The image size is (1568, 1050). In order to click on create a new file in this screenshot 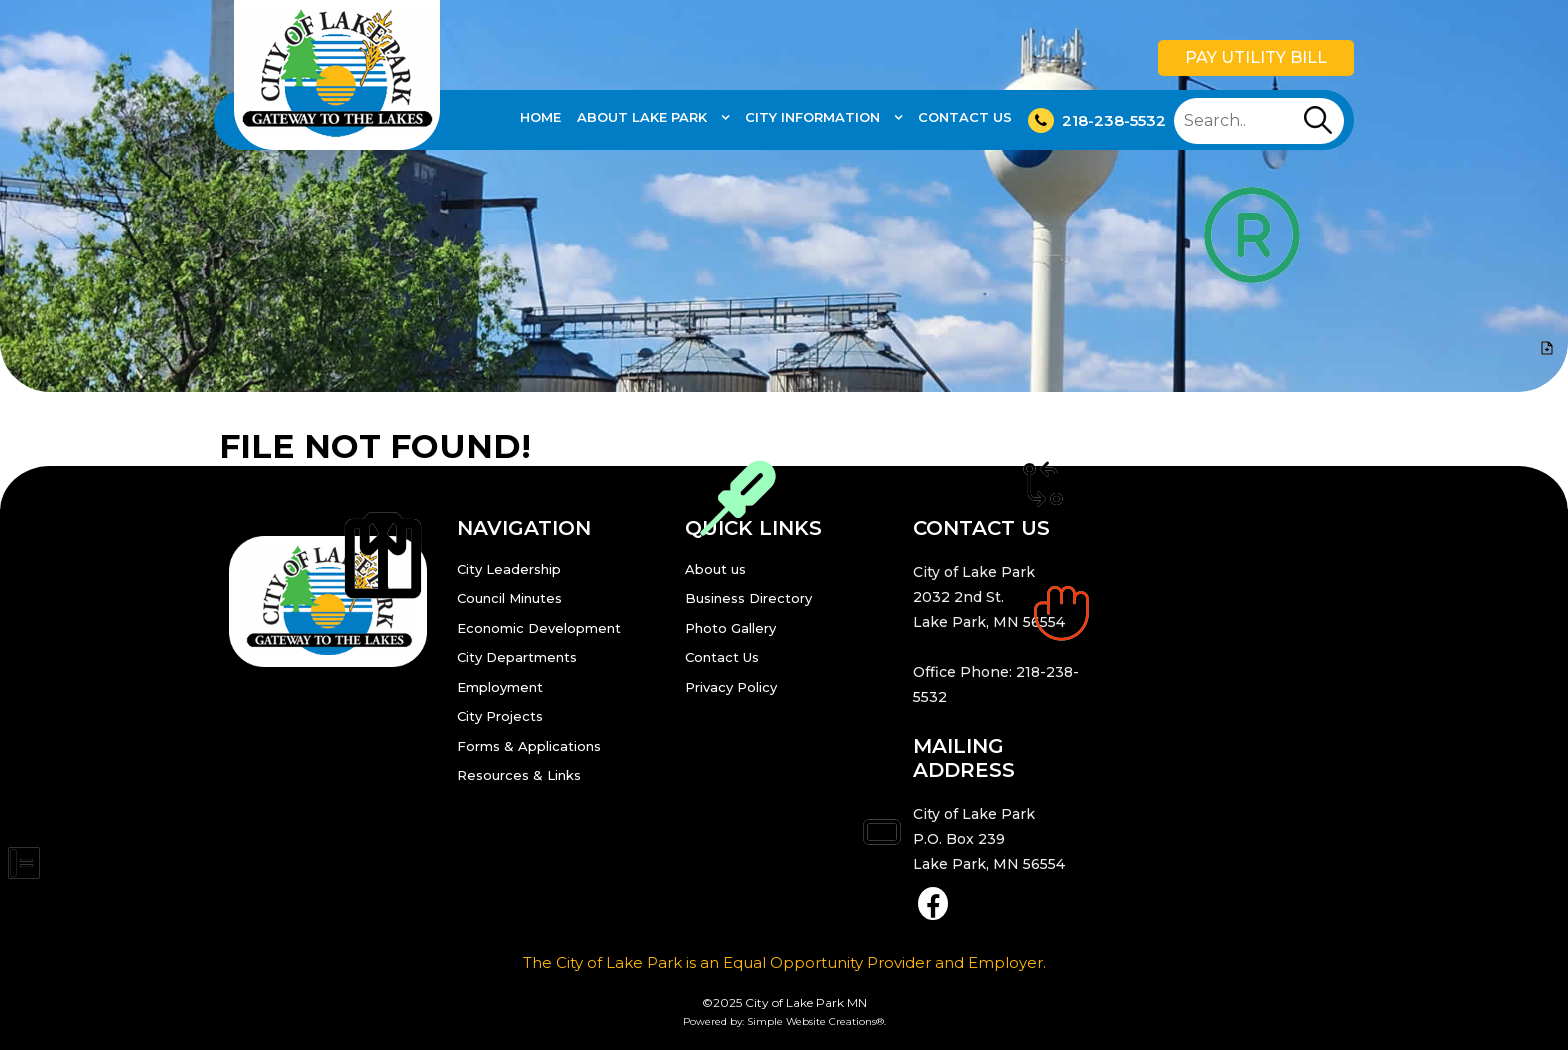, I will do `click(1547, 348)`.